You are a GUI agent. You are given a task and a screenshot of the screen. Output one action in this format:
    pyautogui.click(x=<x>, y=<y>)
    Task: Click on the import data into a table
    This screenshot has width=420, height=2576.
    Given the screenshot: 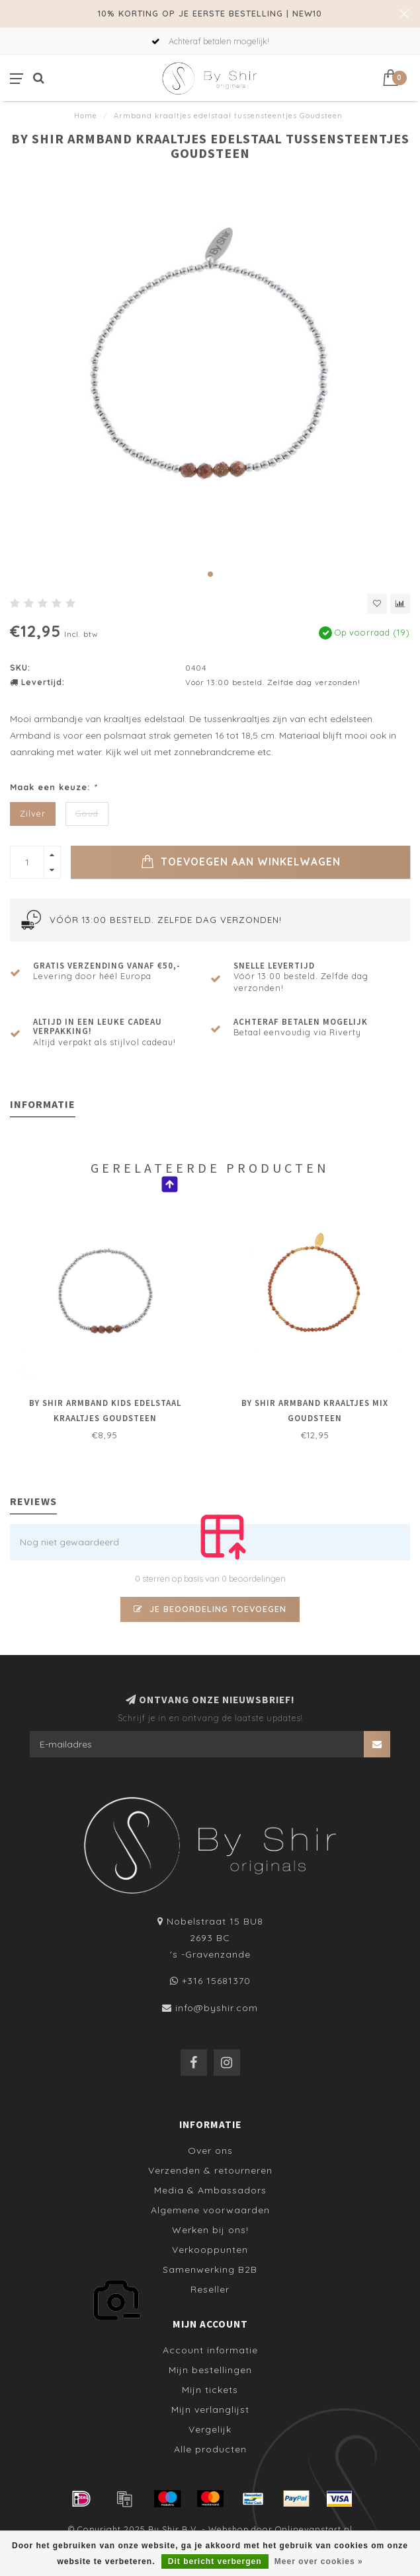 What is the action you would take?
    pyautogui.click(x=222, y=1536)
    